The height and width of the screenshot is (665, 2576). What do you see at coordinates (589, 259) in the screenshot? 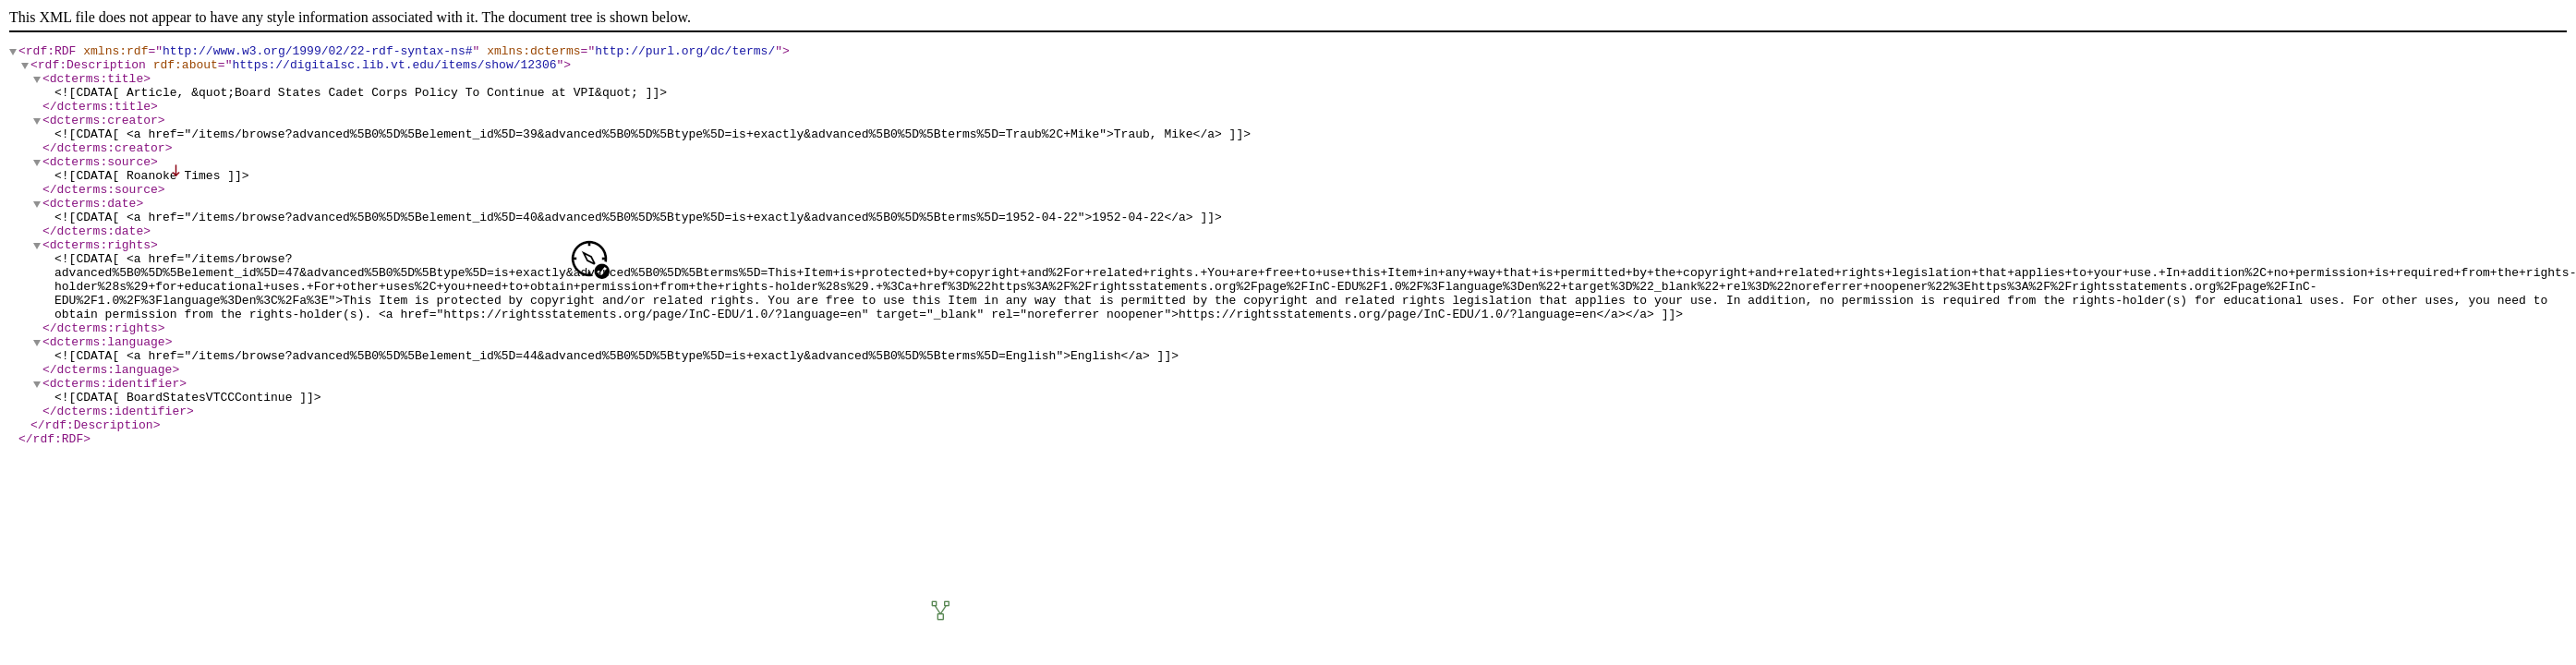
I see `active navigation or orientation mode` at bounding box center [589, 259].